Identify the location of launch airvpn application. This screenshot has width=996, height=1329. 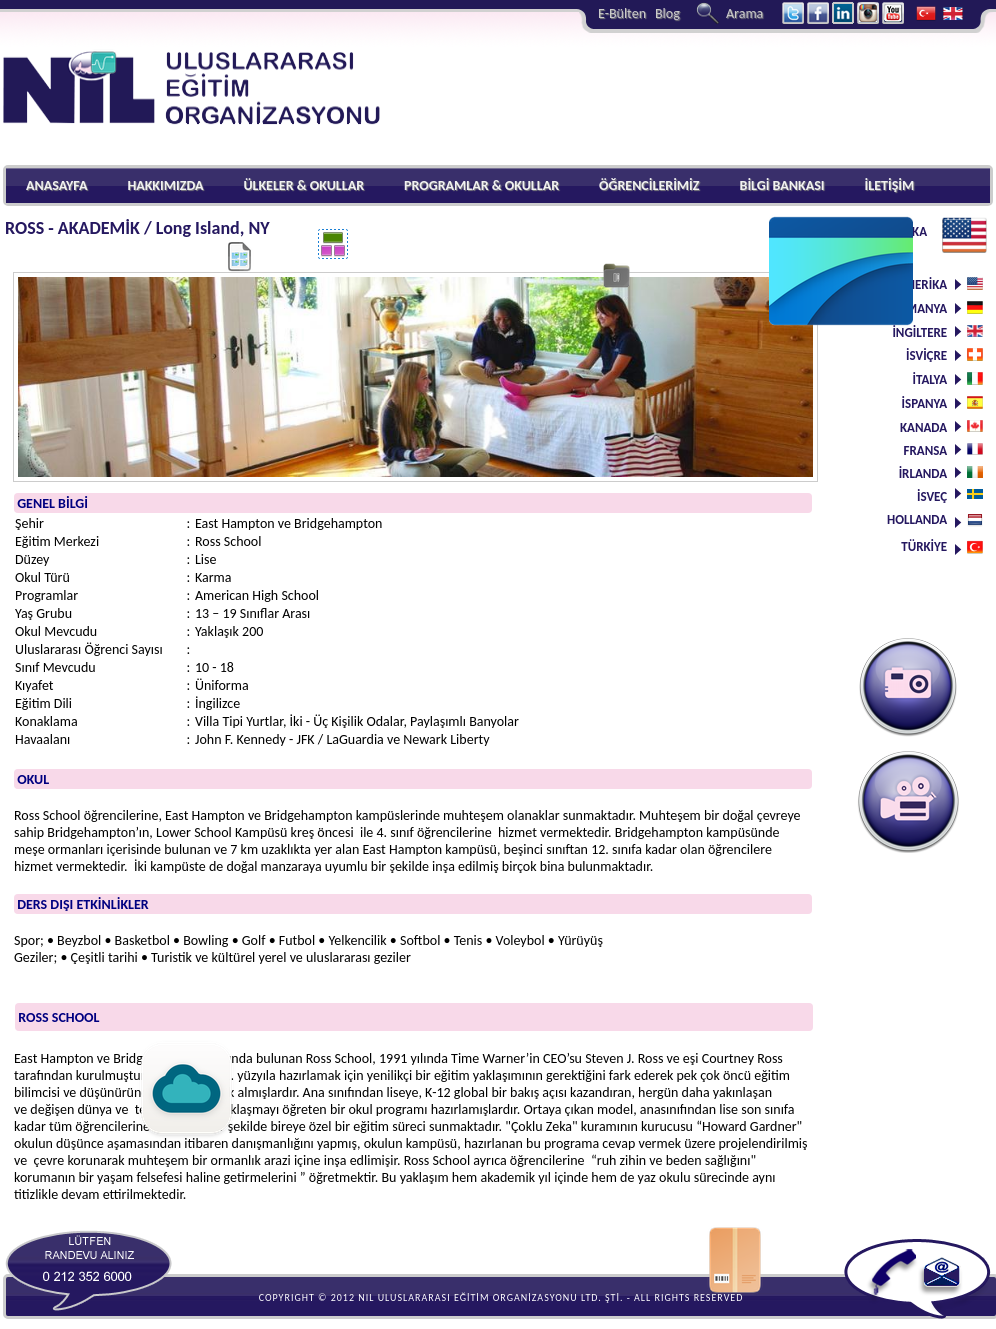
(186, 1088).